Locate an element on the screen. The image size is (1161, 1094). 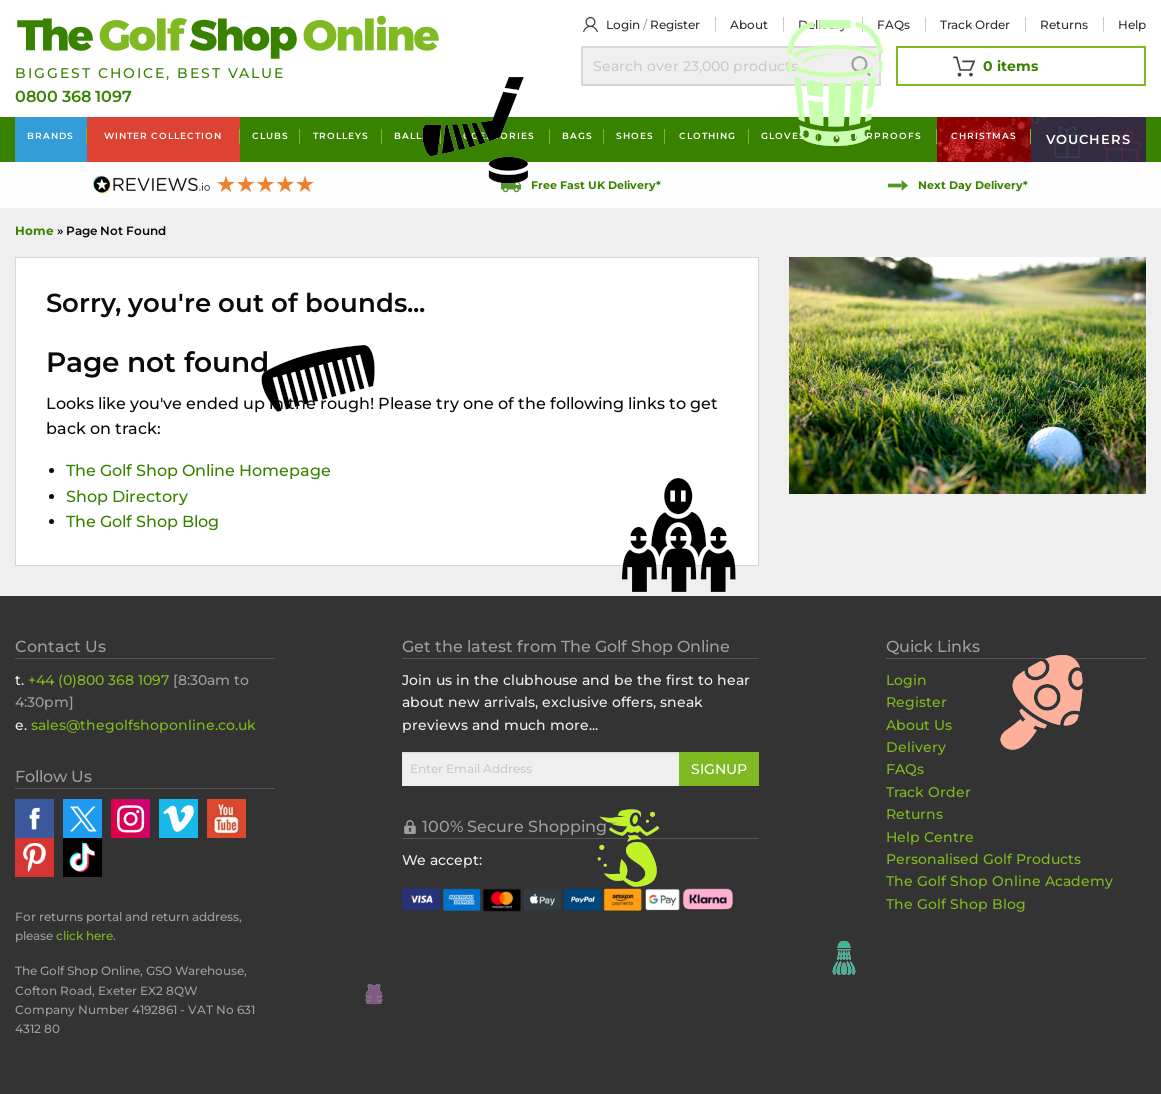
access badminton game or activity is located at coordinates (844, 958).